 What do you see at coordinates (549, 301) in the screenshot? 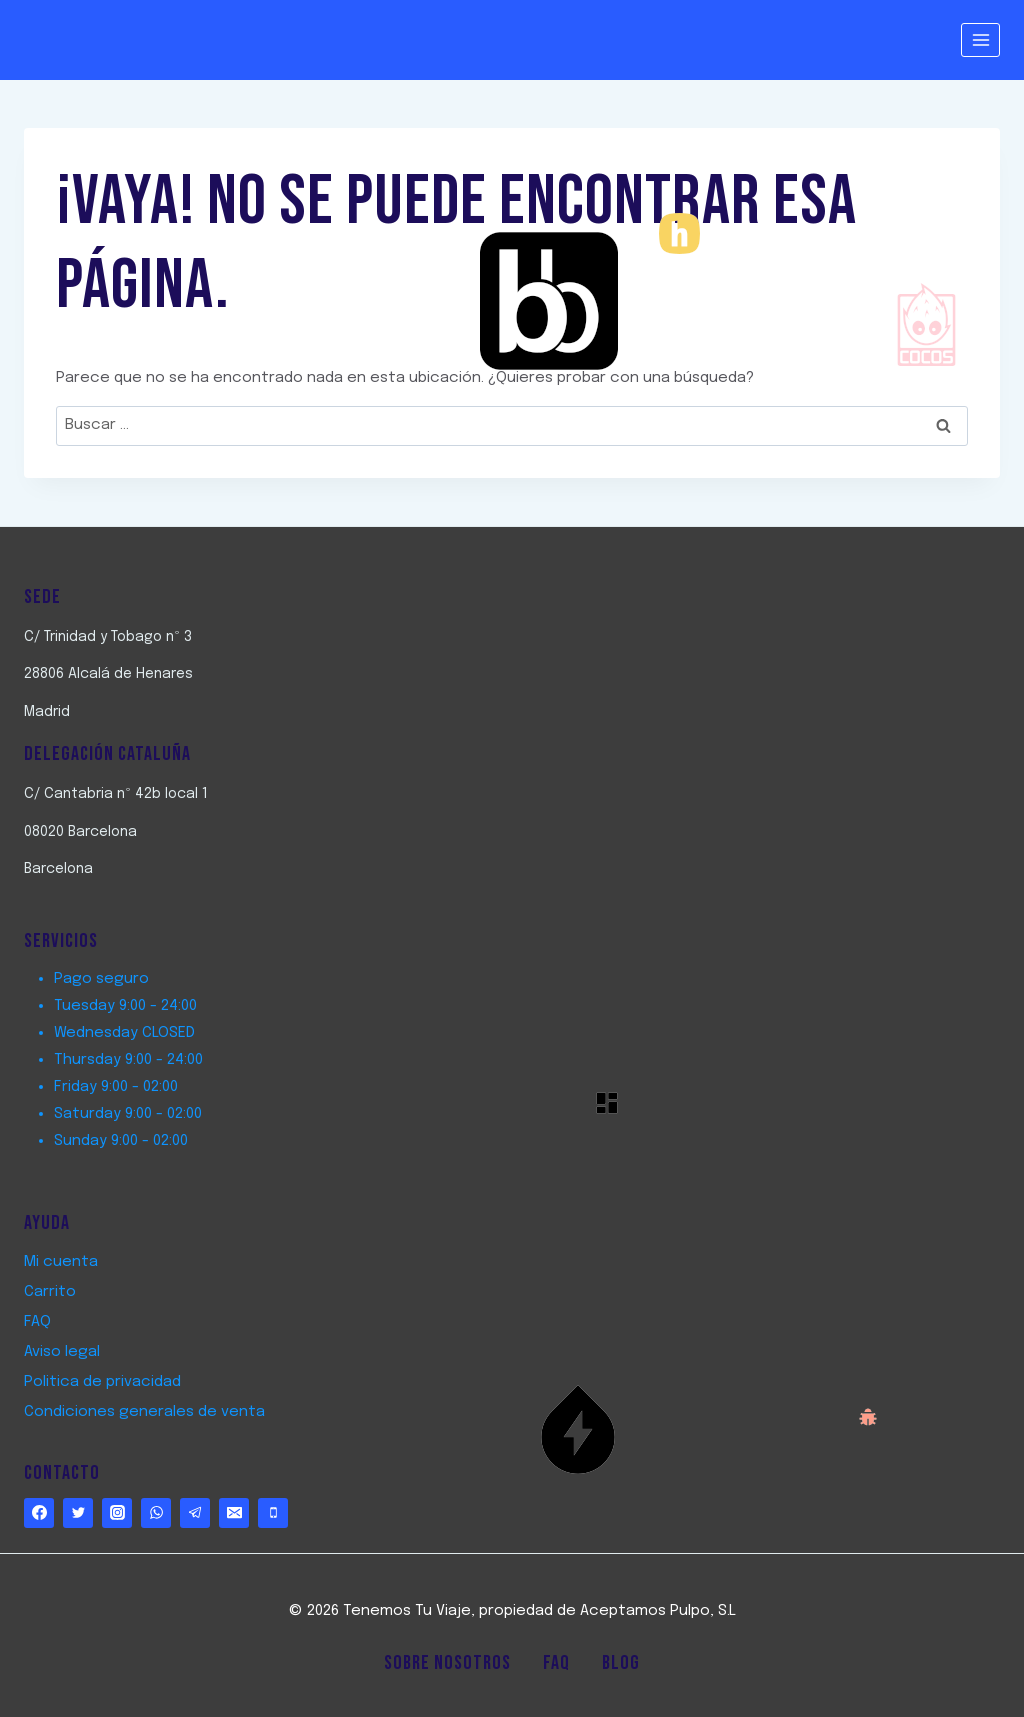
I see `open the bigbasket grocery delivery app` at bounding box center [549, 301].